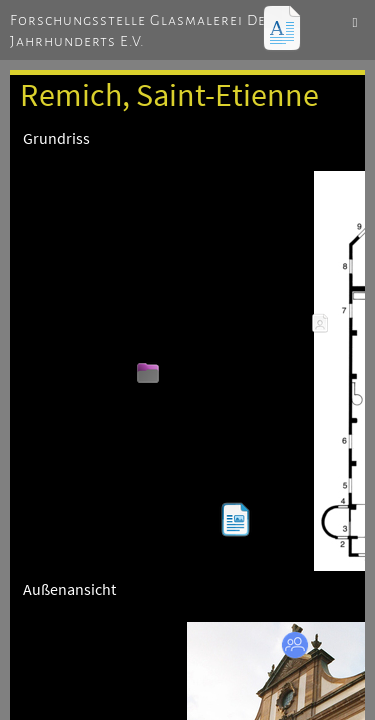 The height and width of the screenshot is (720, 375). What do you see at coordinates (148, 373) in the screenshot?
I see `open folder containing files` at bounding box center [148, 373].